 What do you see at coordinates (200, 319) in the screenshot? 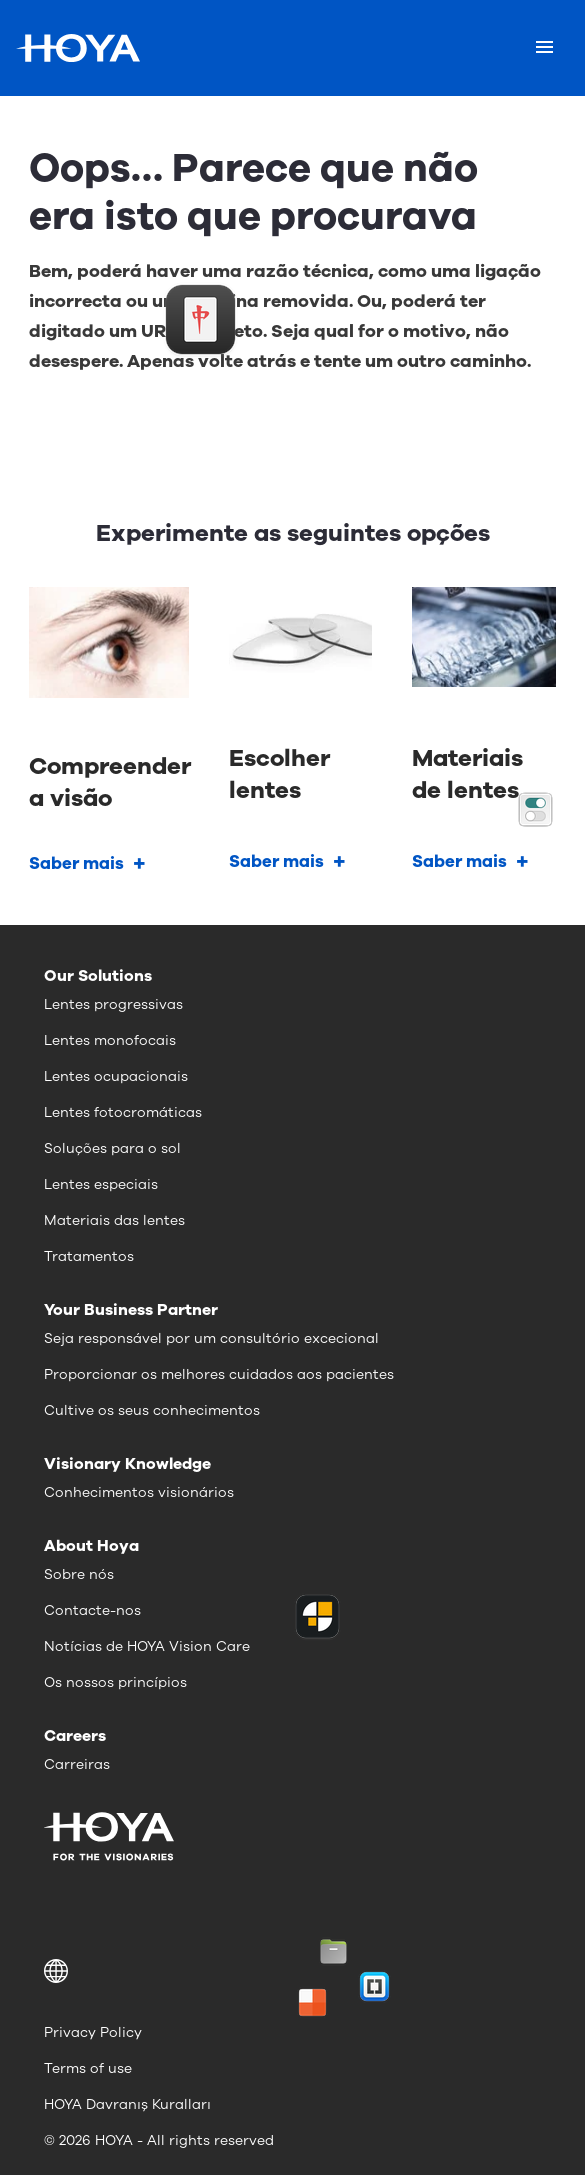
I see `launch gnome mahjongg tile matching game` at bounding box center [200, 319].